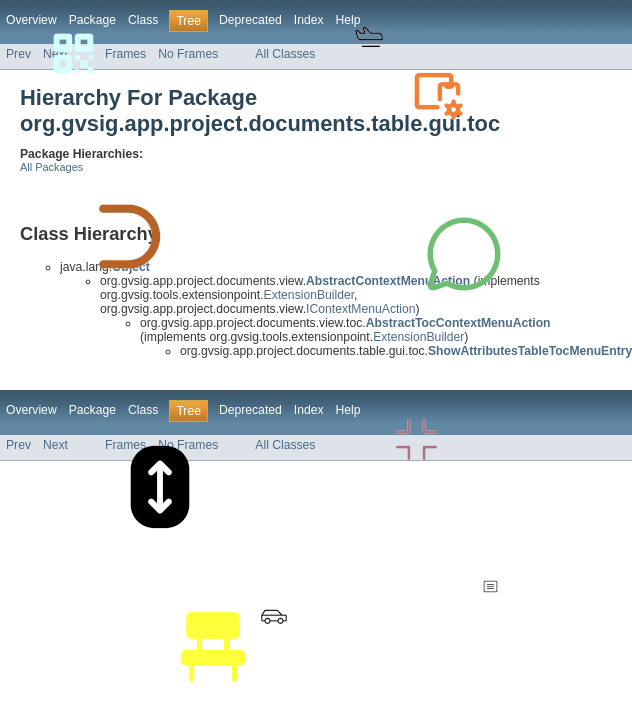  What do you see at coordinates (160, 487) in the screenshot?
I see `scroll up or down on the page` at bounding box center [160, 487].